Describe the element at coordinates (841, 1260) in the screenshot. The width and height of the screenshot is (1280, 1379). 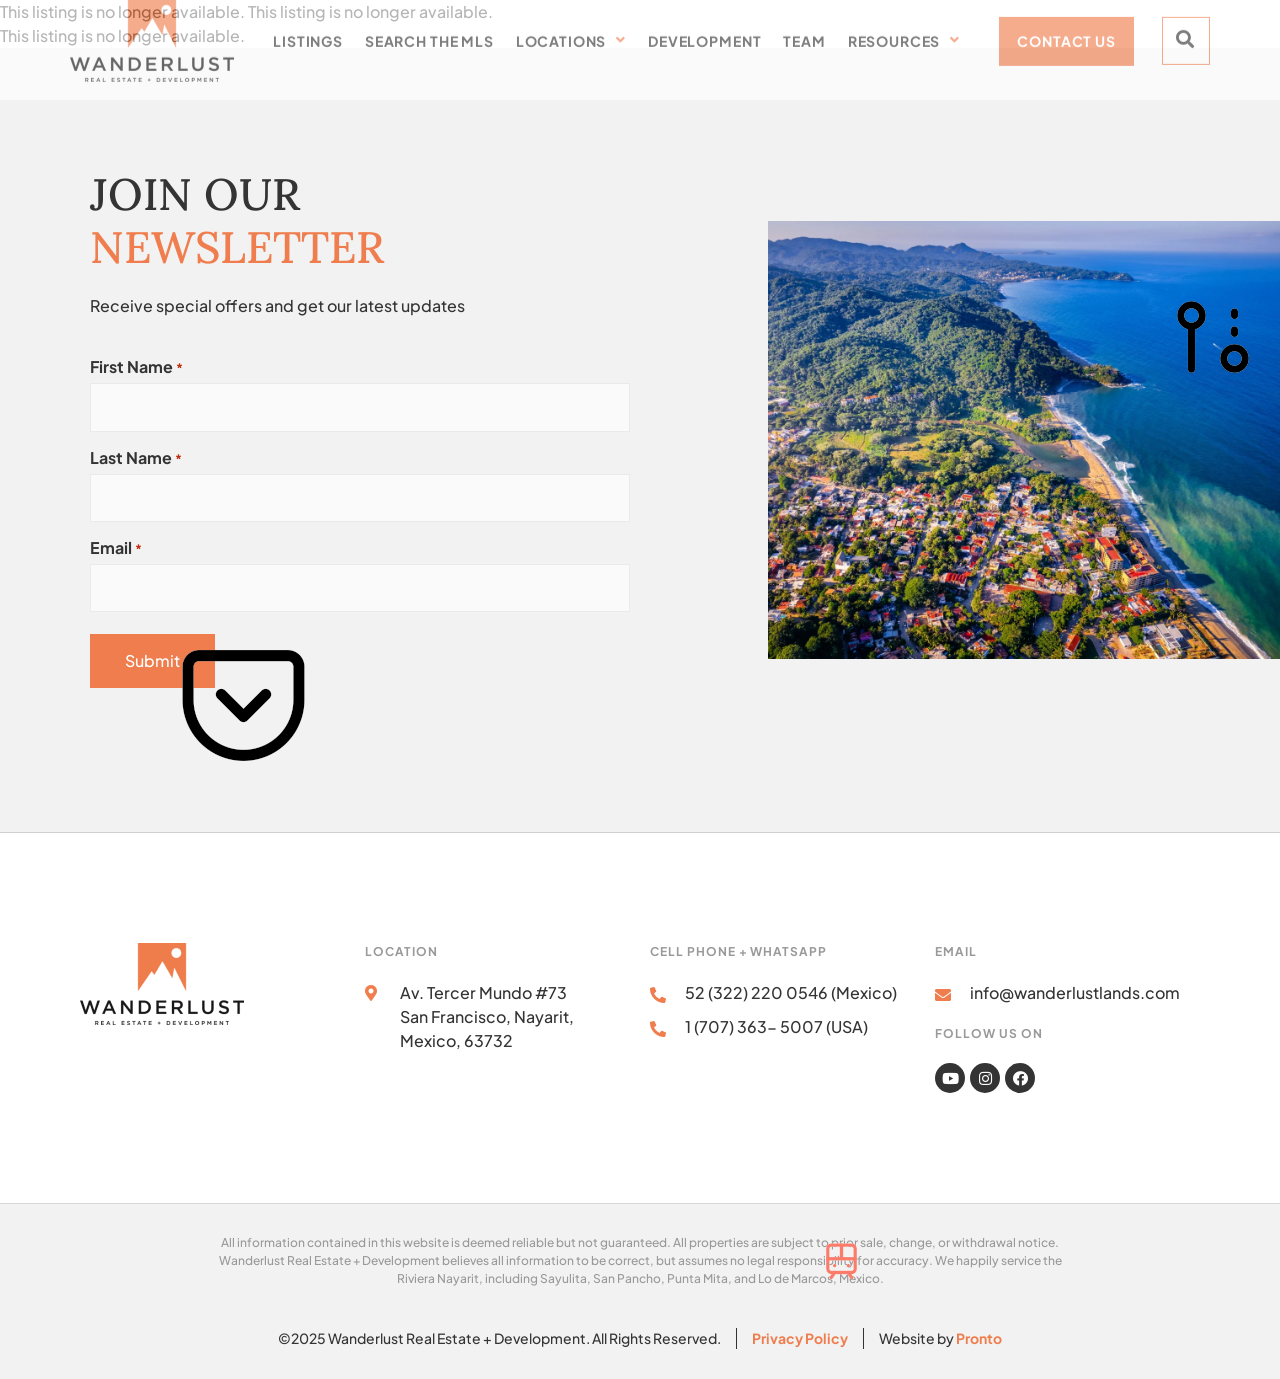
I see `view tram or light rail transit options` at that location.